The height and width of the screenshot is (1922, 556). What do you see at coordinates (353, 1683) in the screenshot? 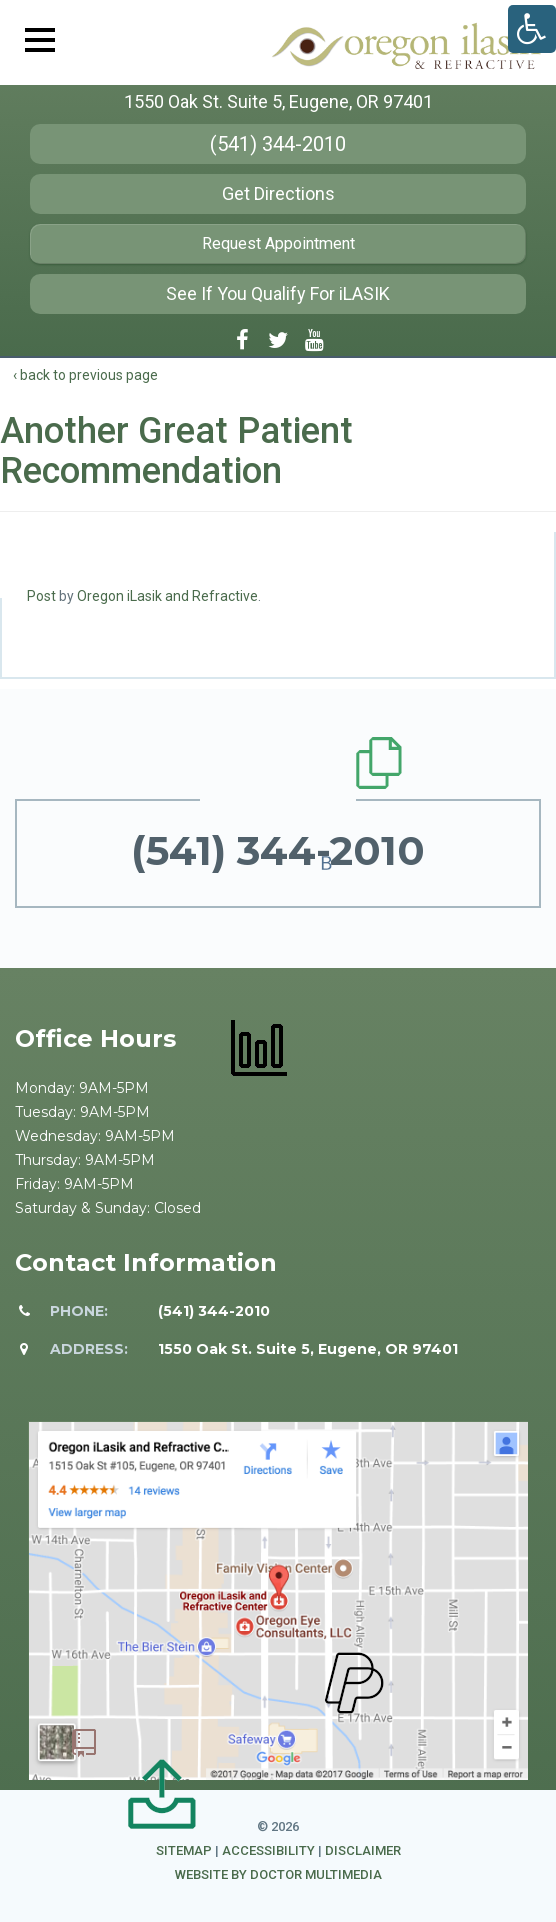
I see `pay with paypal` at bounding box center [353, 1683].